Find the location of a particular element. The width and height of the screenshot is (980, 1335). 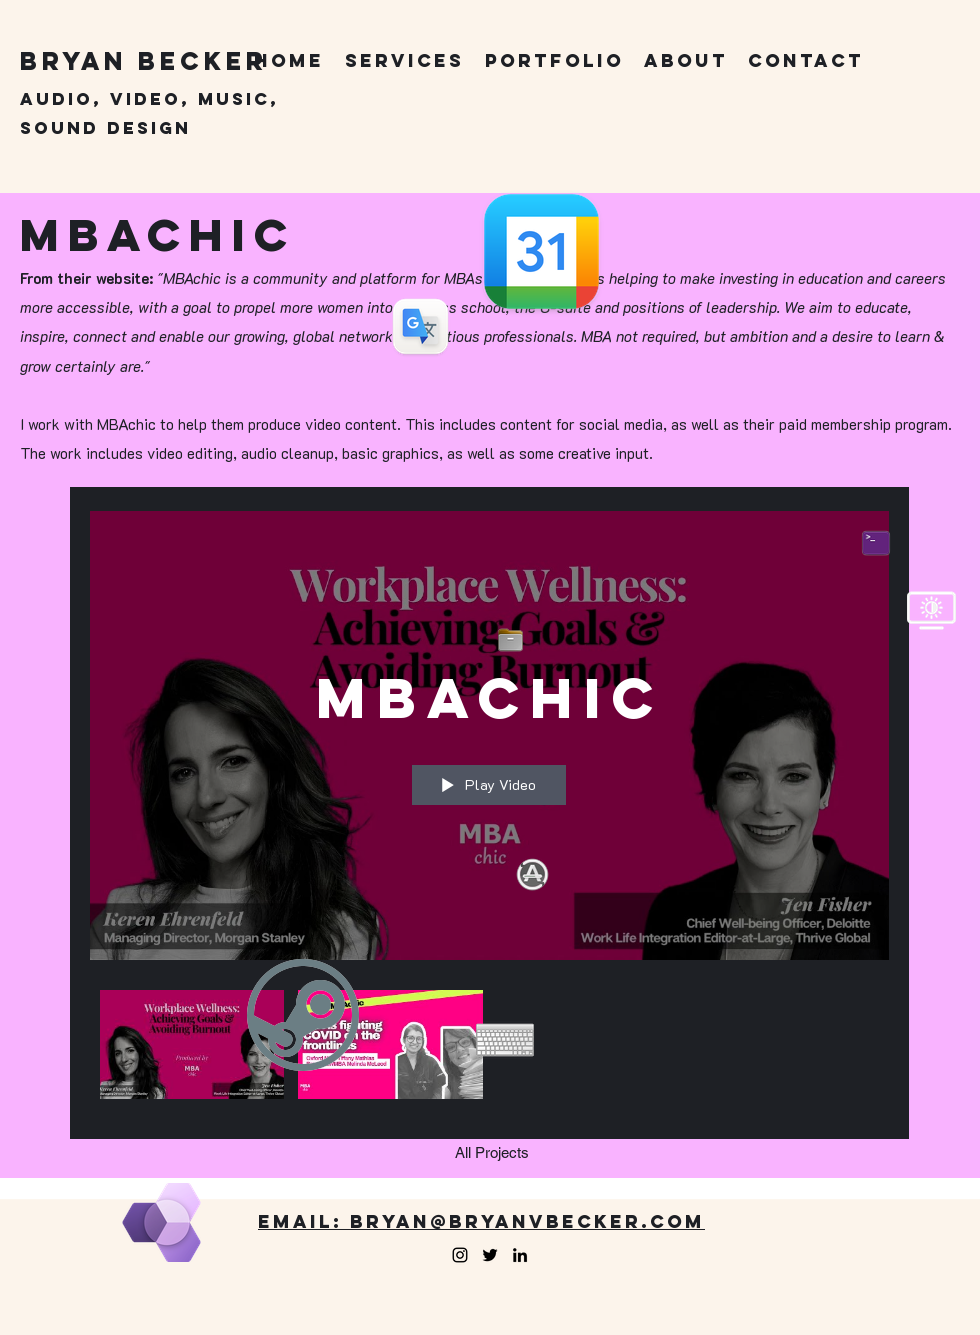

open the microsoft store app is located at coordinates (161, 1222).